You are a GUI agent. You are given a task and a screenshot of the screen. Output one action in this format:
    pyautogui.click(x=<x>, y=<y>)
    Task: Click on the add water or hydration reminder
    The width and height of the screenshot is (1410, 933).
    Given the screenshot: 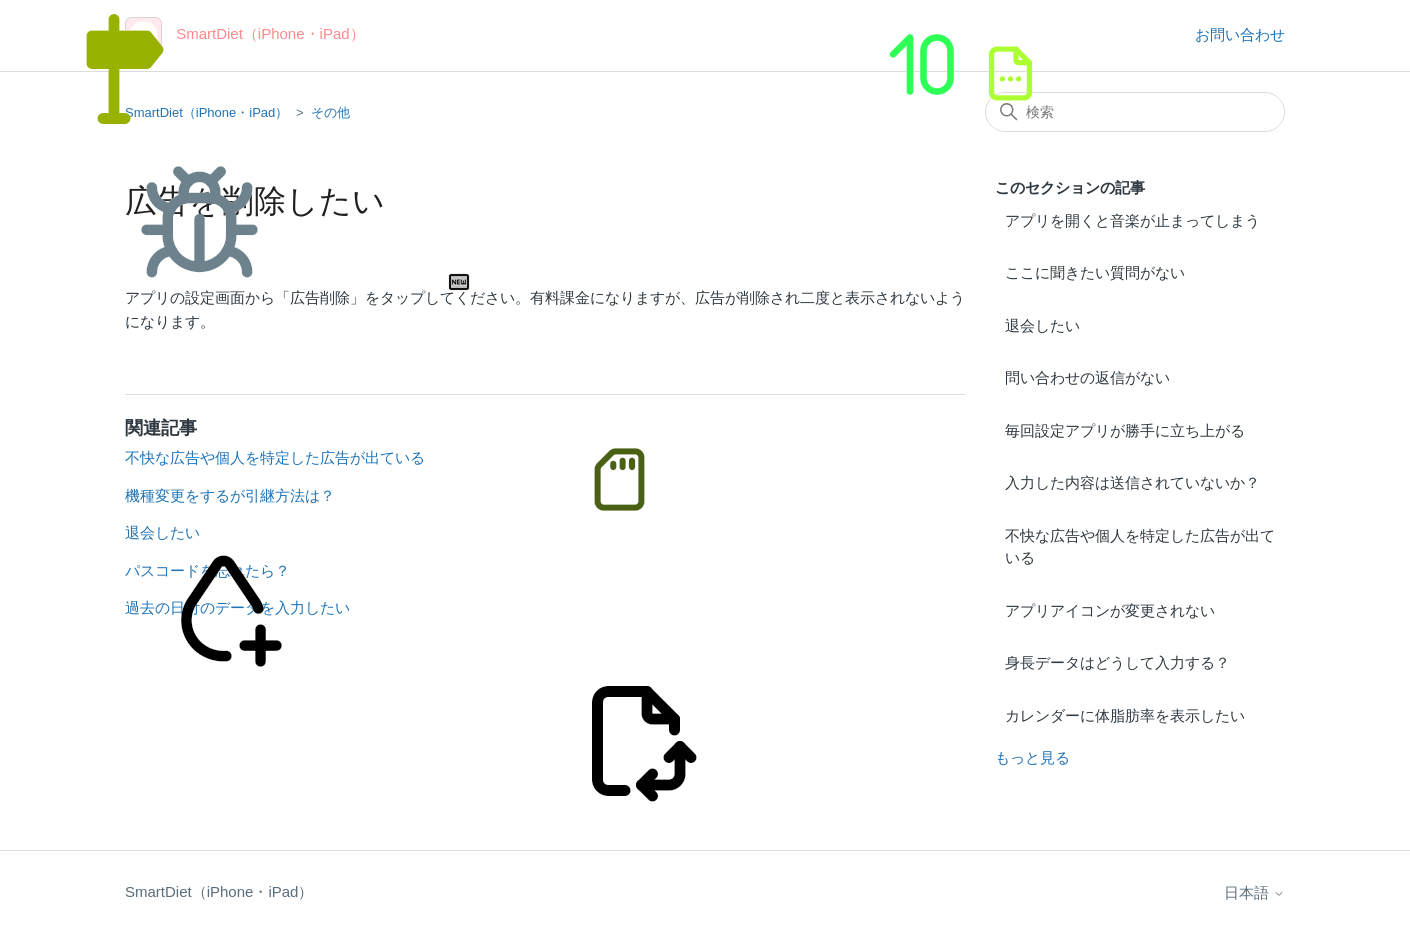 What is the action you would take?
    pyautogui.click(x=223, y=608)
    